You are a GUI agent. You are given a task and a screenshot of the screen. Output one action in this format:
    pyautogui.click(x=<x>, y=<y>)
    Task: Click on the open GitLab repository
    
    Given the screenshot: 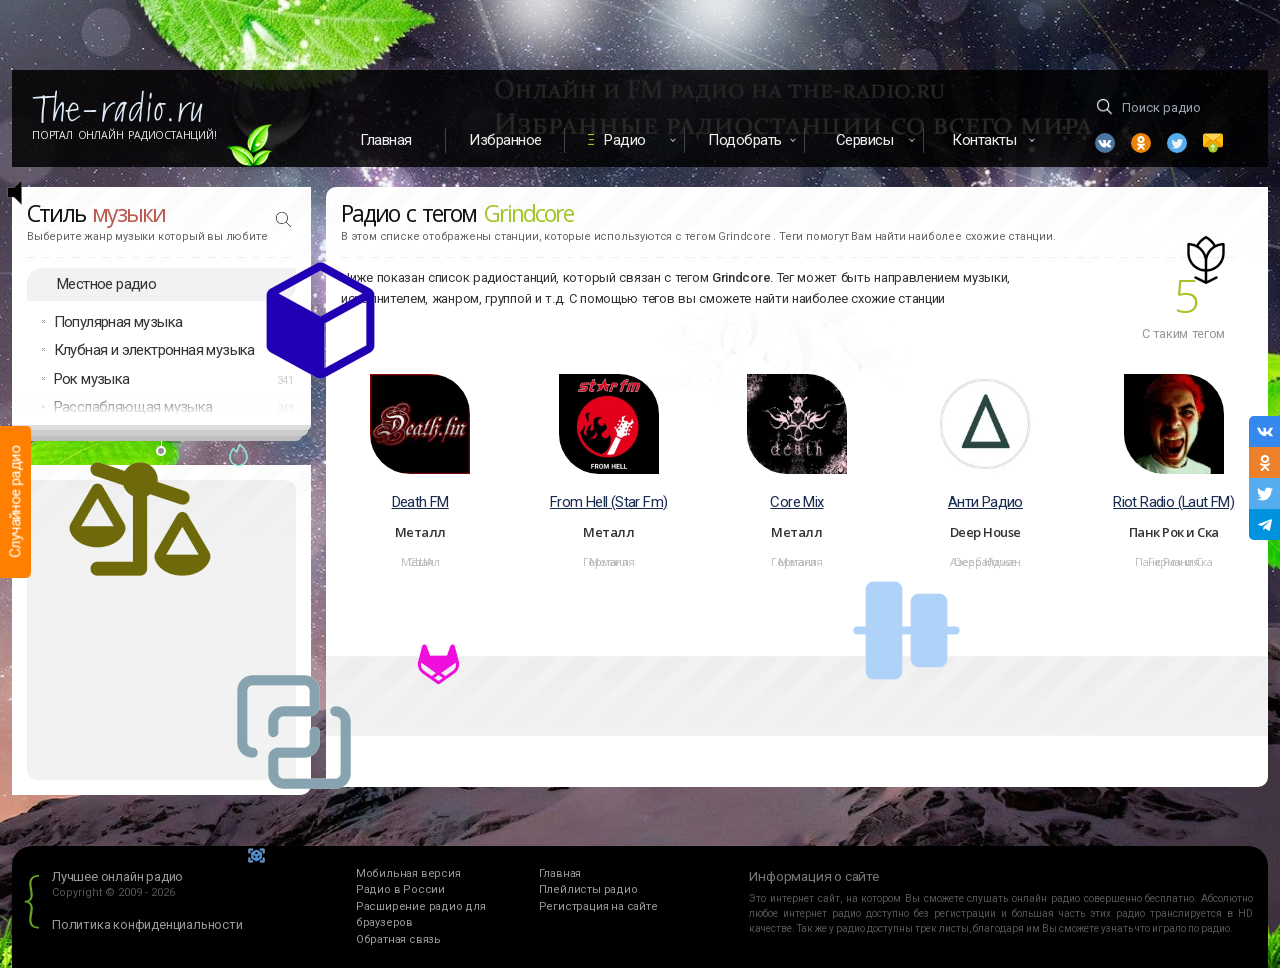 What is the action you would take?
    pyautogui.click(x=438, y=663)
    